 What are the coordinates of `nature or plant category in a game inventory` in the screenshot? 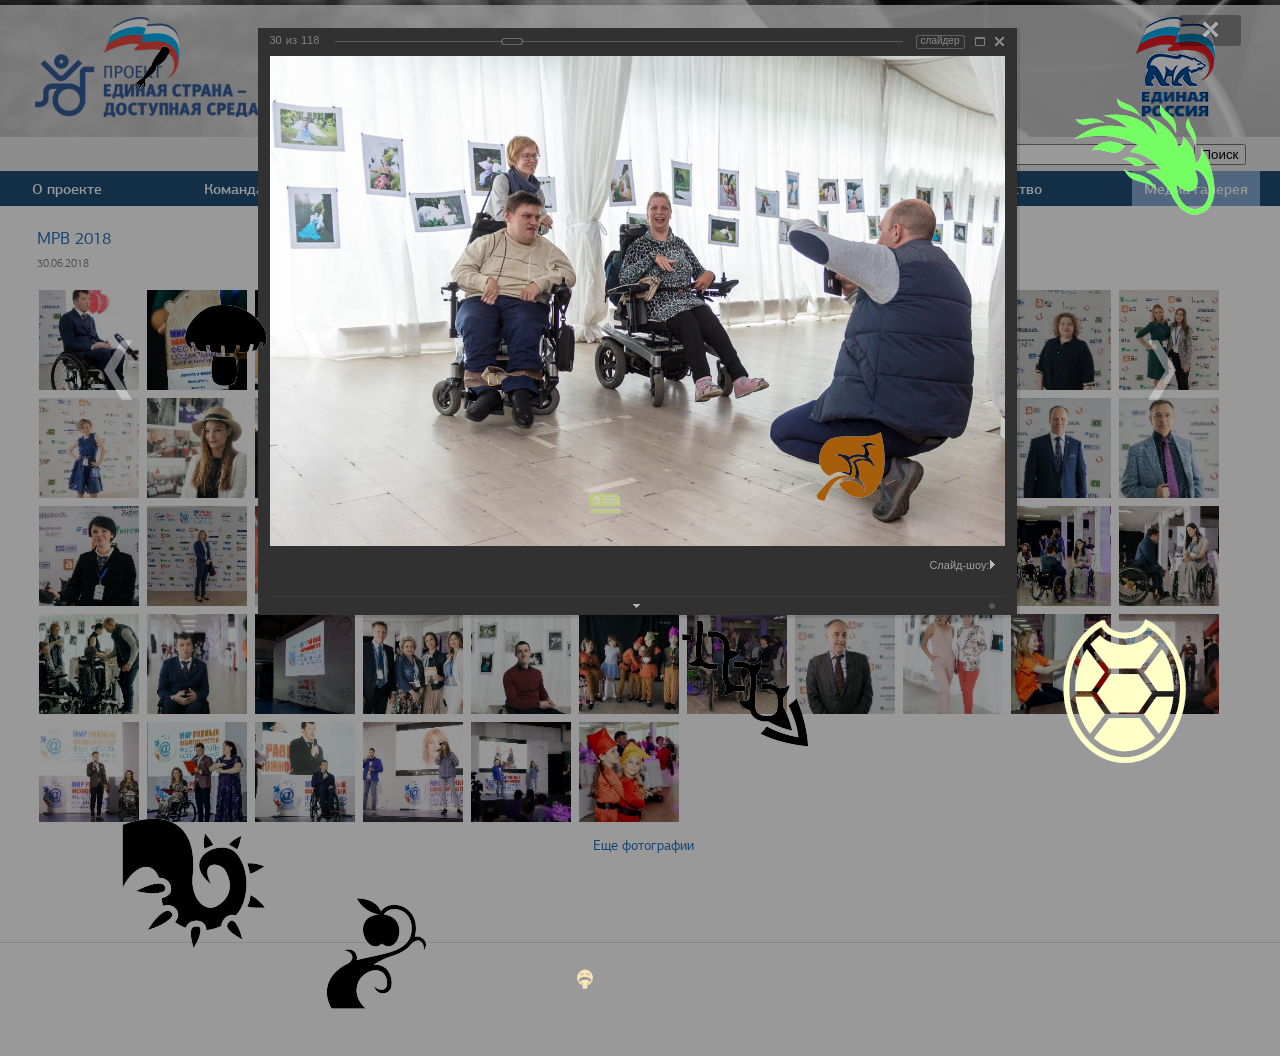 It's located at (850, 466).